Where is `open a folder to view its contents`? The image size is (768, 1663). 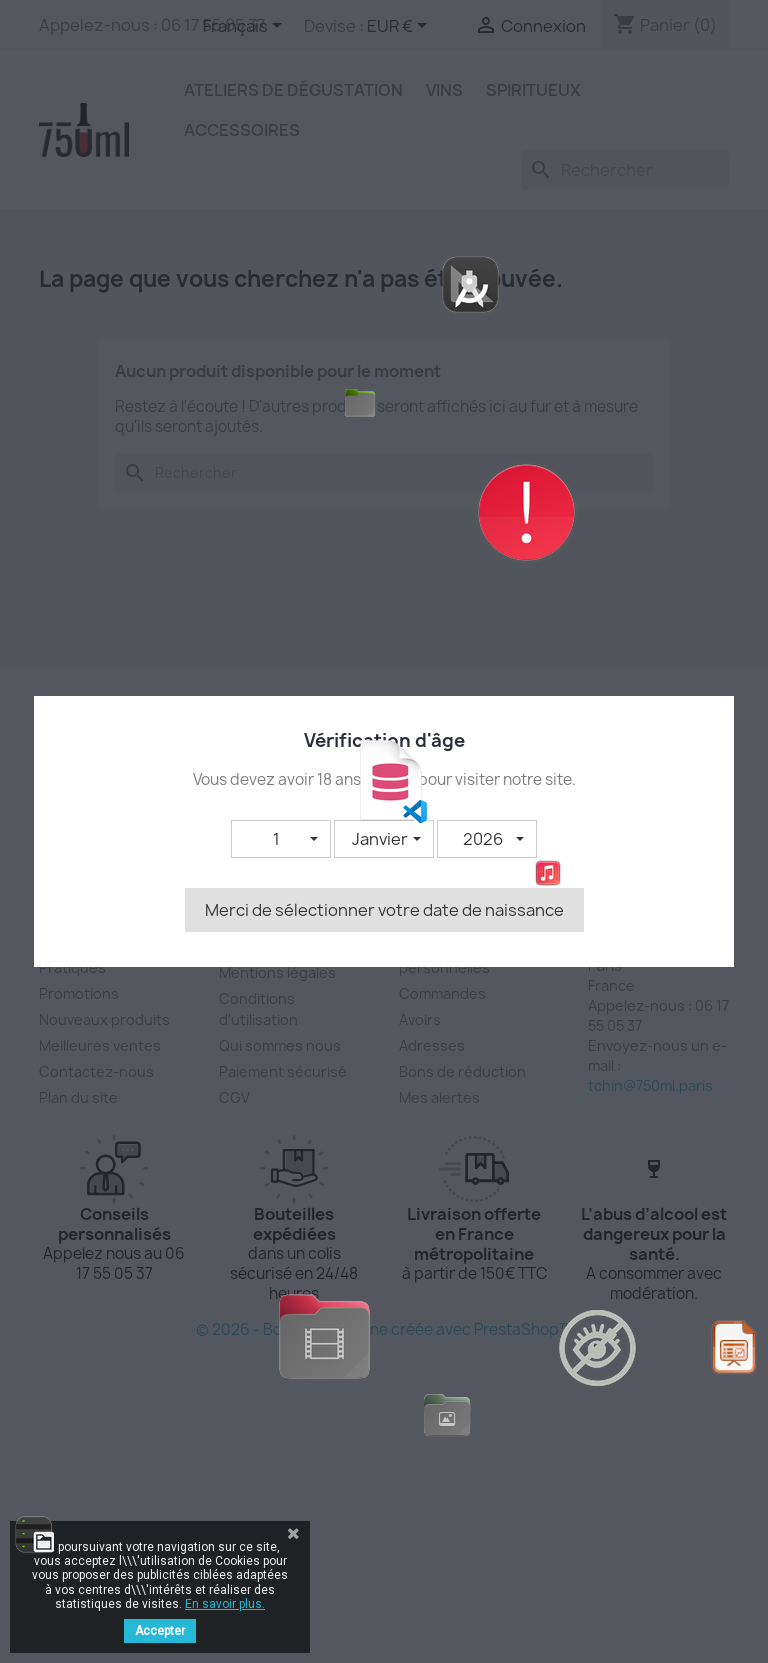 open a folder to view its contents is located at coordinates (360, 403).